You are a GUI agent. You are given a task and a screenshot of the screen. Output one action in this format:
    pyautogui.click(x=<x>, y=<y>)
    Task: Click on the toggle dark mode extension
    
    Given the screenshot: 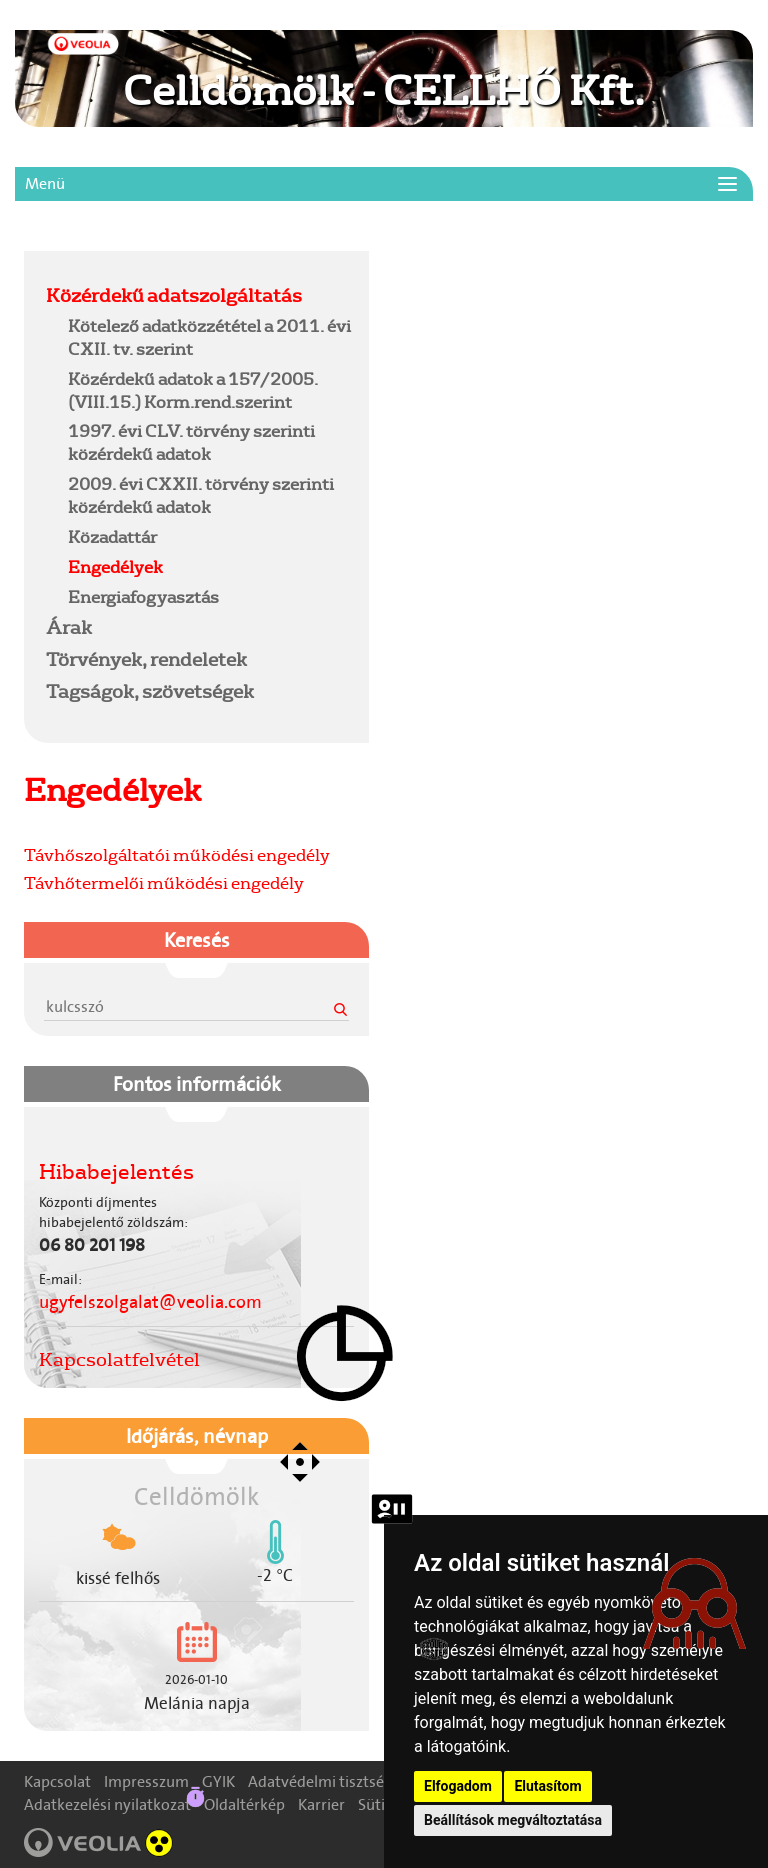 What is the action you would take?
    pyautogui.click(x=694, y=1603)
    